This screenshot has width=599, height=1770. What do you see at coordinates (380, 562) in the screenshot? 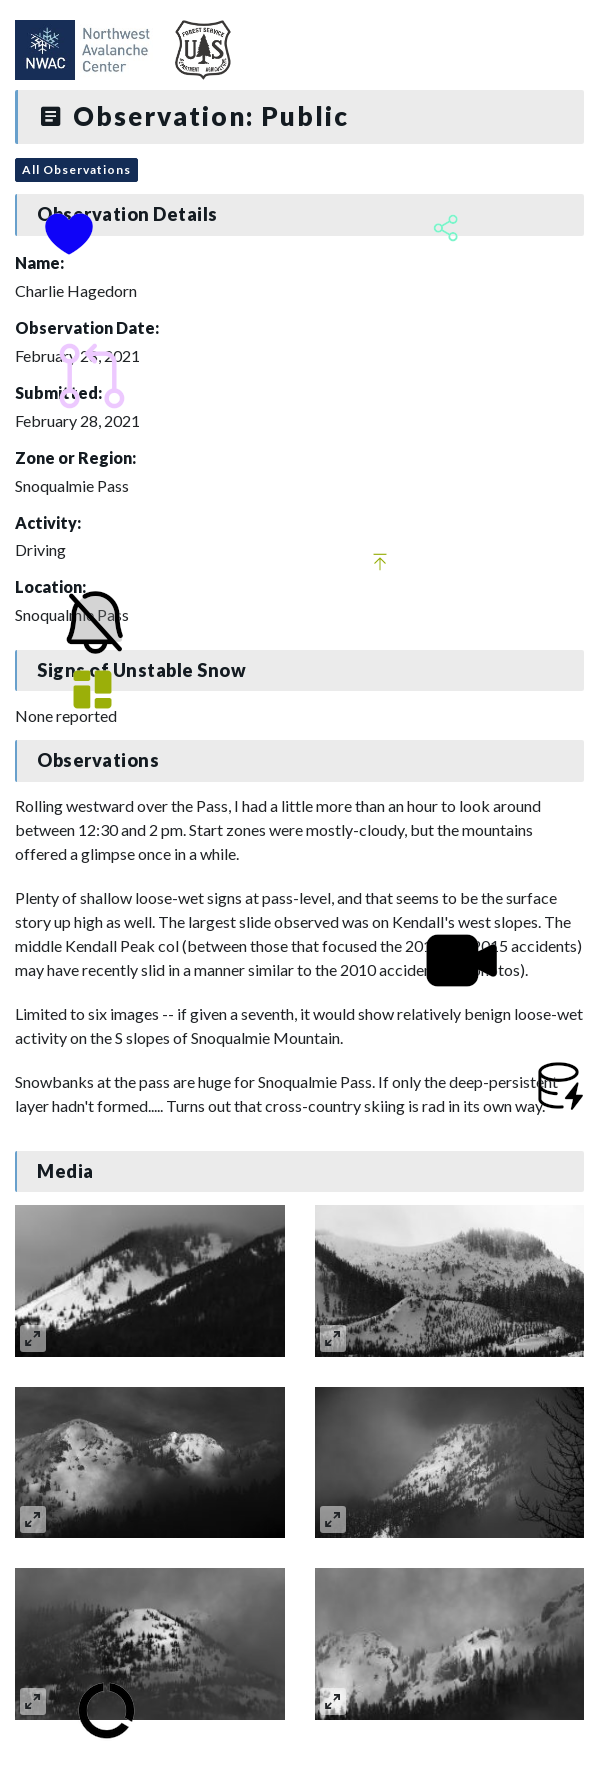
I see `move item to top of list` at bounding box center [380, 562].